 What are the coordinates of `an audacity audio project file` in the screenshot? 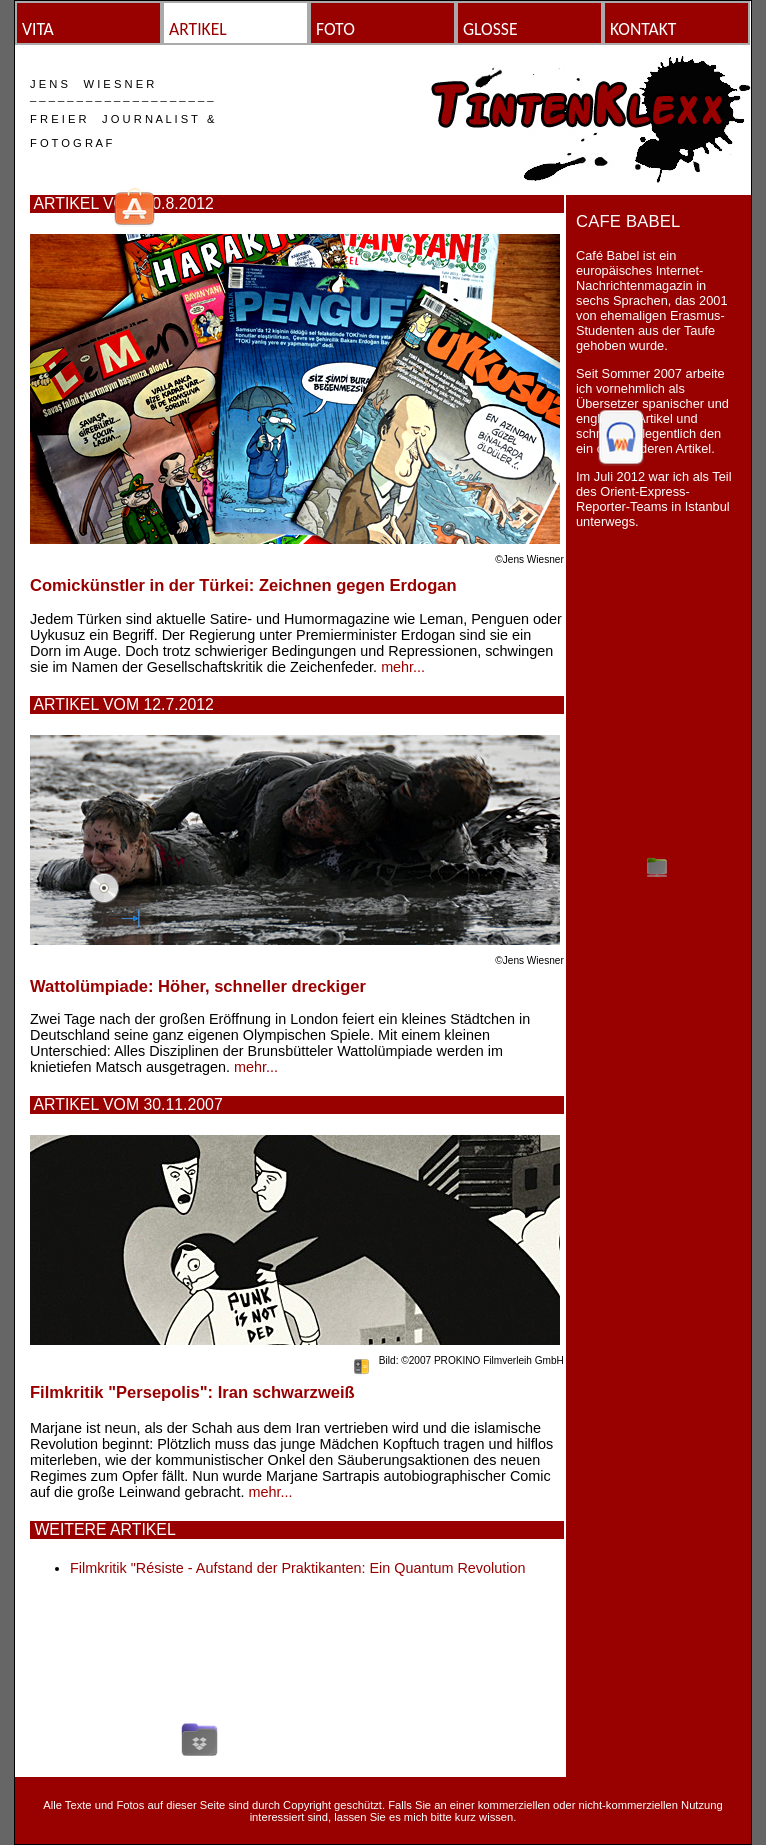 It's located at (621, 437).